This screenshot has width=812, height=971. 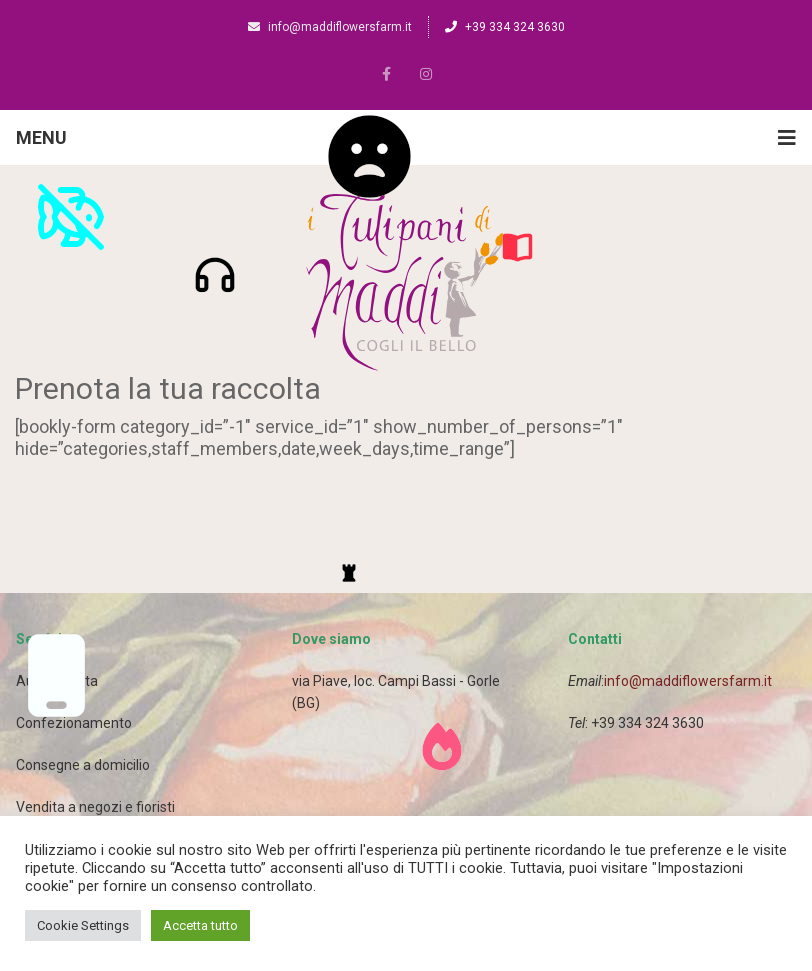 I want to click on access chess game or strategy features, so click(x=349, y=573).